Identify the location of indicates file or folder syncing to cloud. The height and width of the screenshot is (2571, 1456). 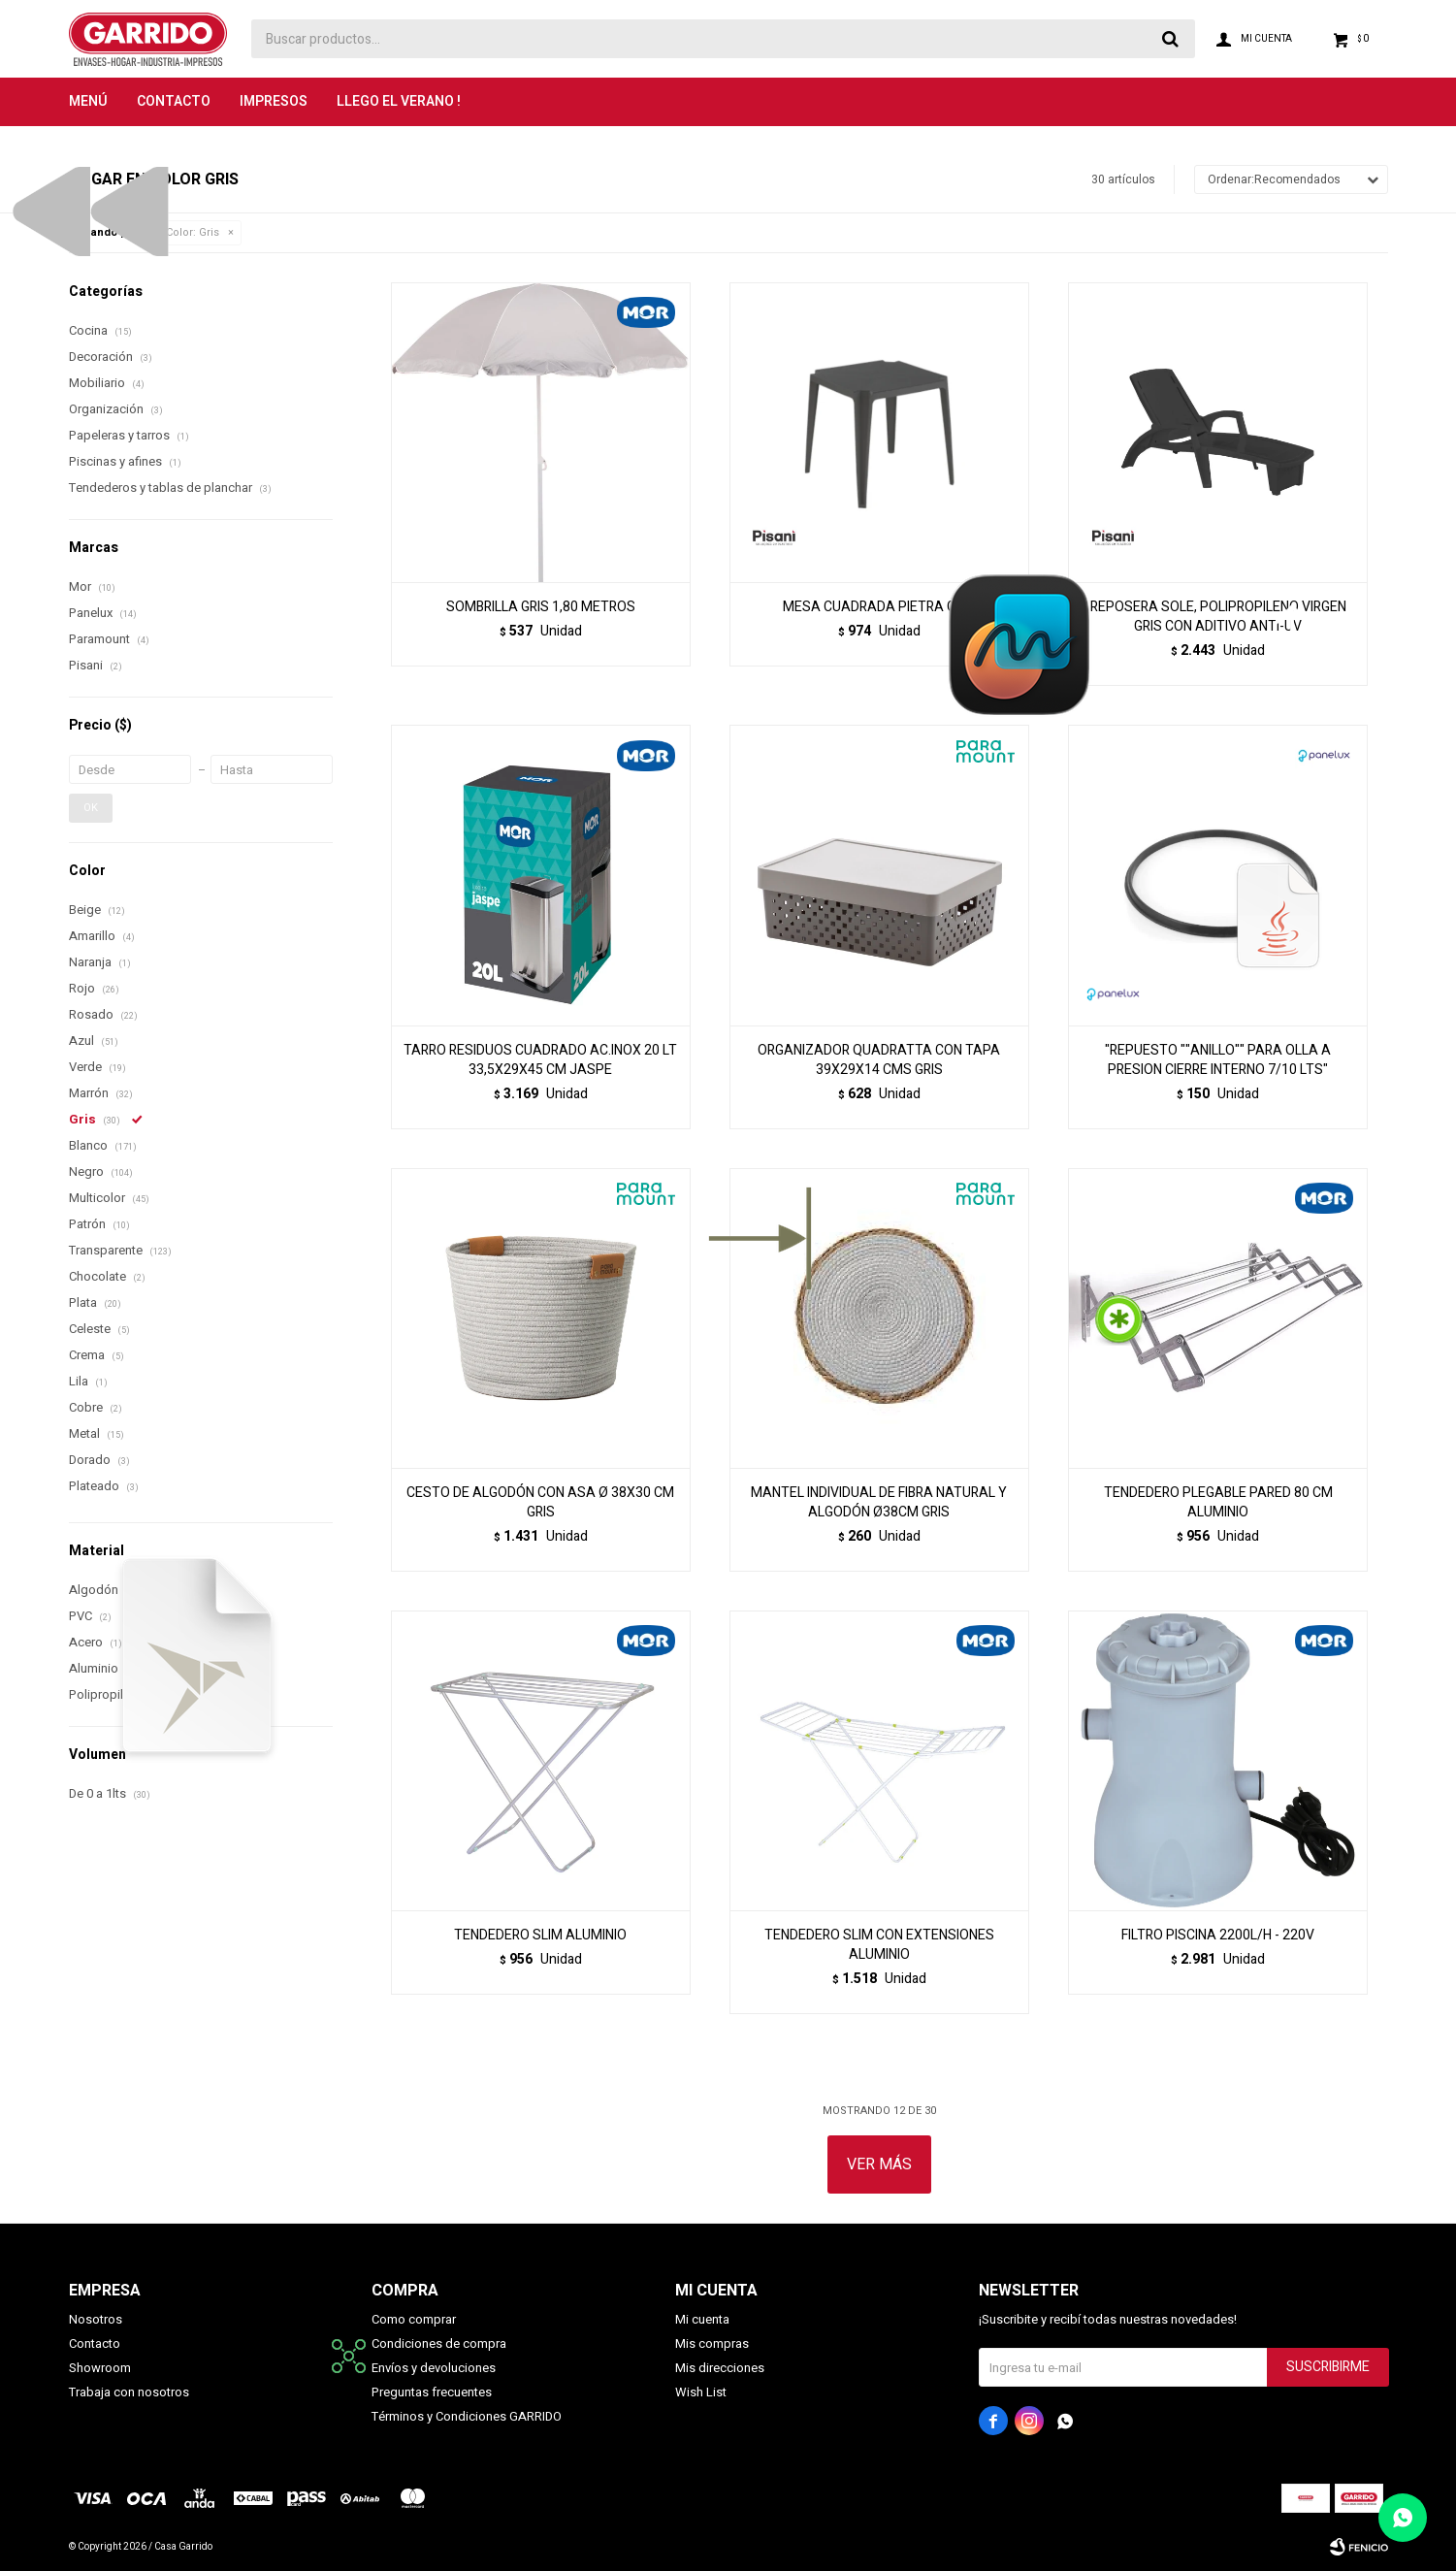
(1292, 623).